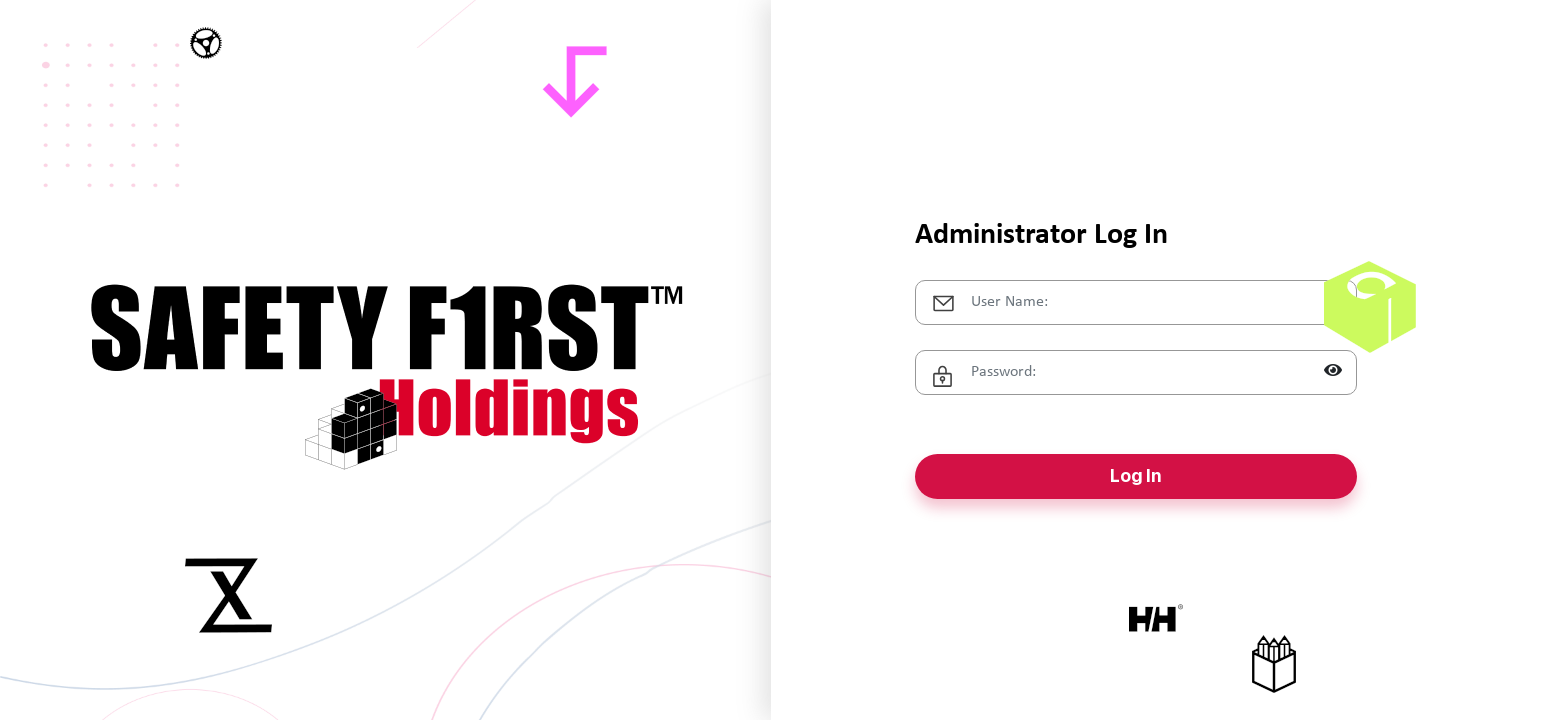  I want to click on navigate back and down in a menu hierarchy, so click(575, 77).